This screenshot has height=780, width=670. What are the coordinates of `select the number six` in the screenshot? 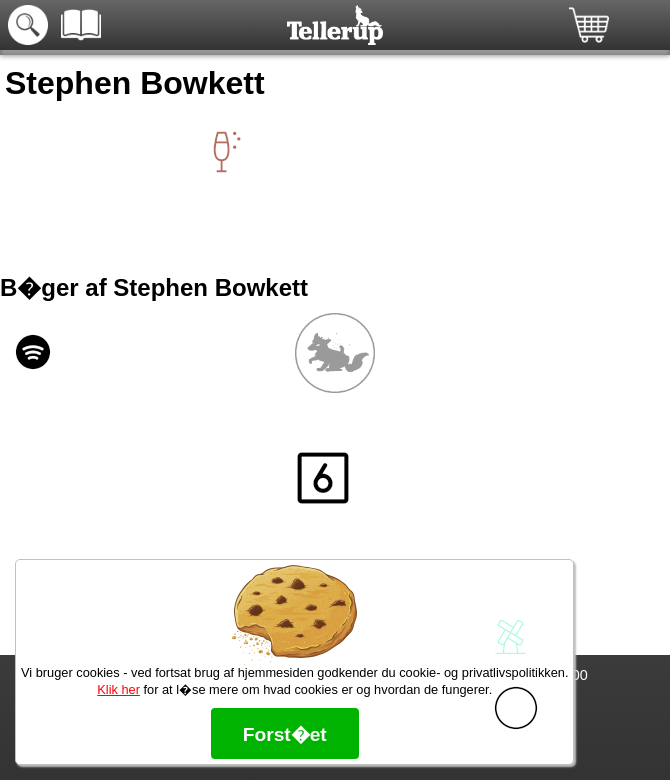 It's located at (323, 478).